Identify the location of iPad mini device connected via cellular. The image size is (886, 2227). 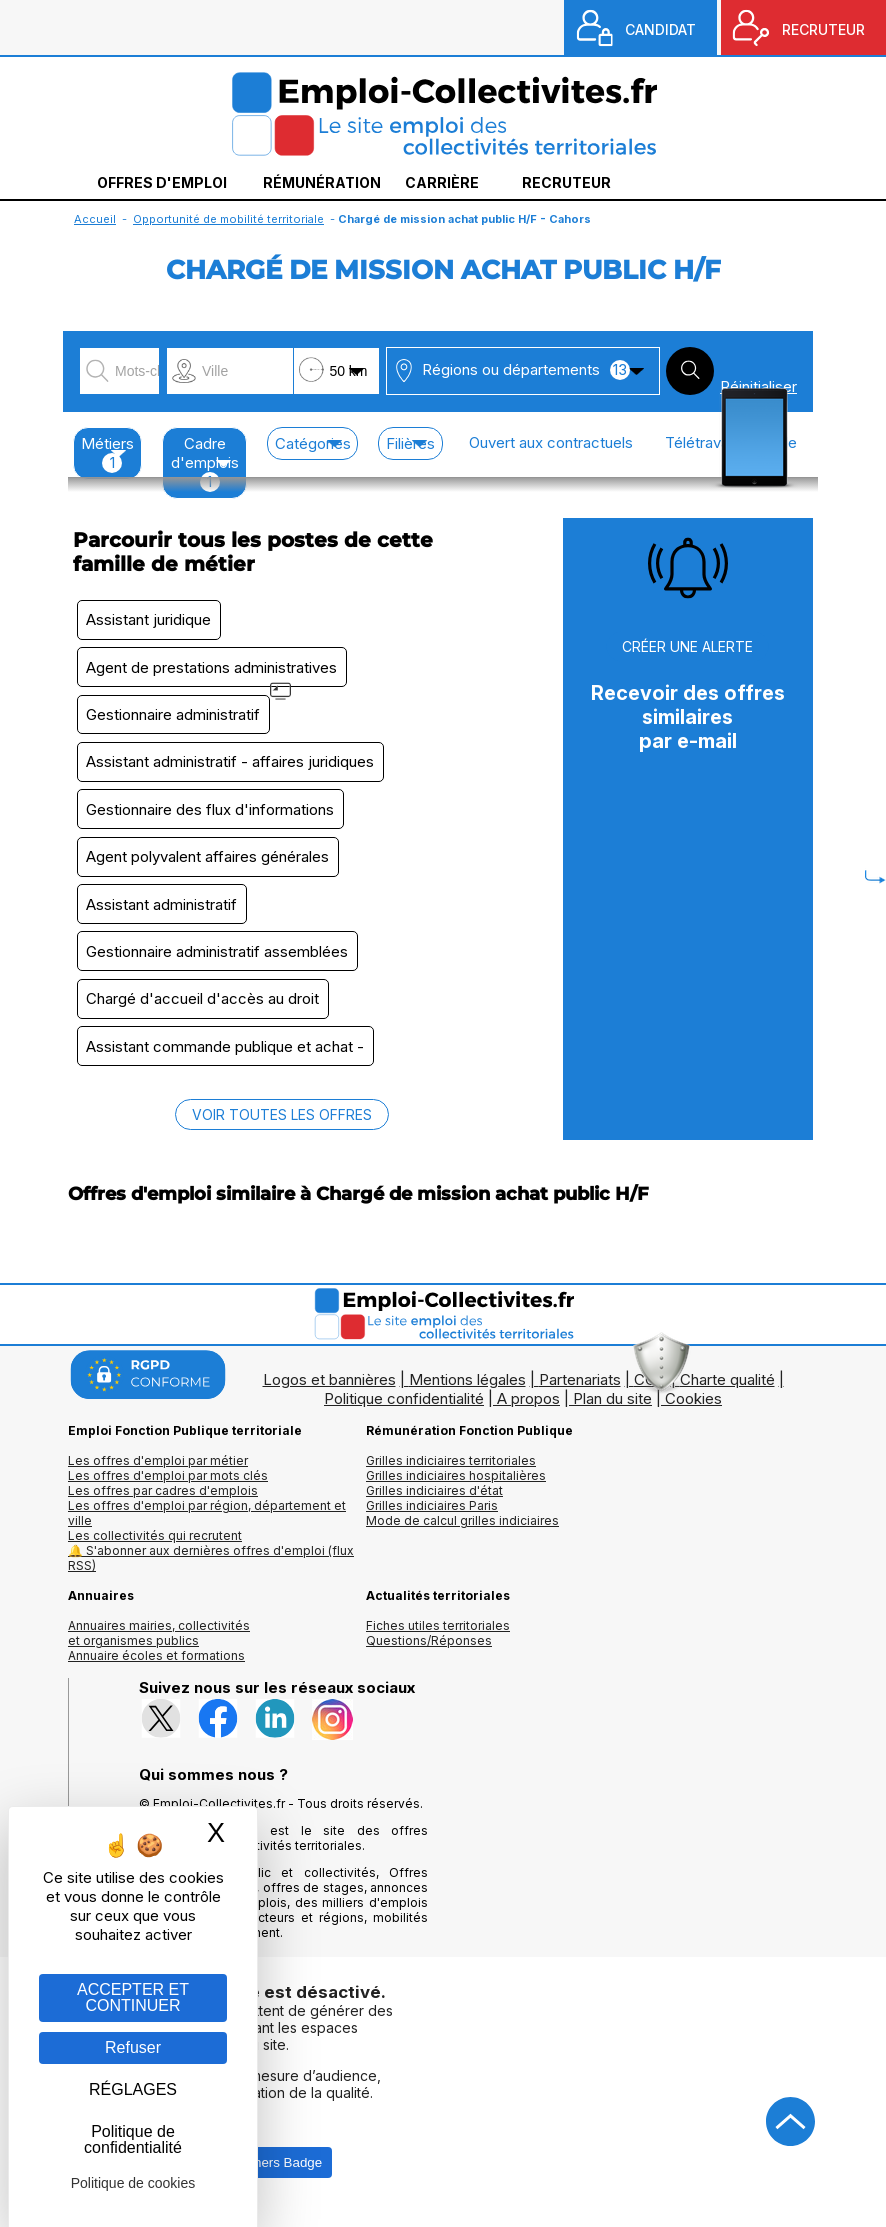
(754, 428).